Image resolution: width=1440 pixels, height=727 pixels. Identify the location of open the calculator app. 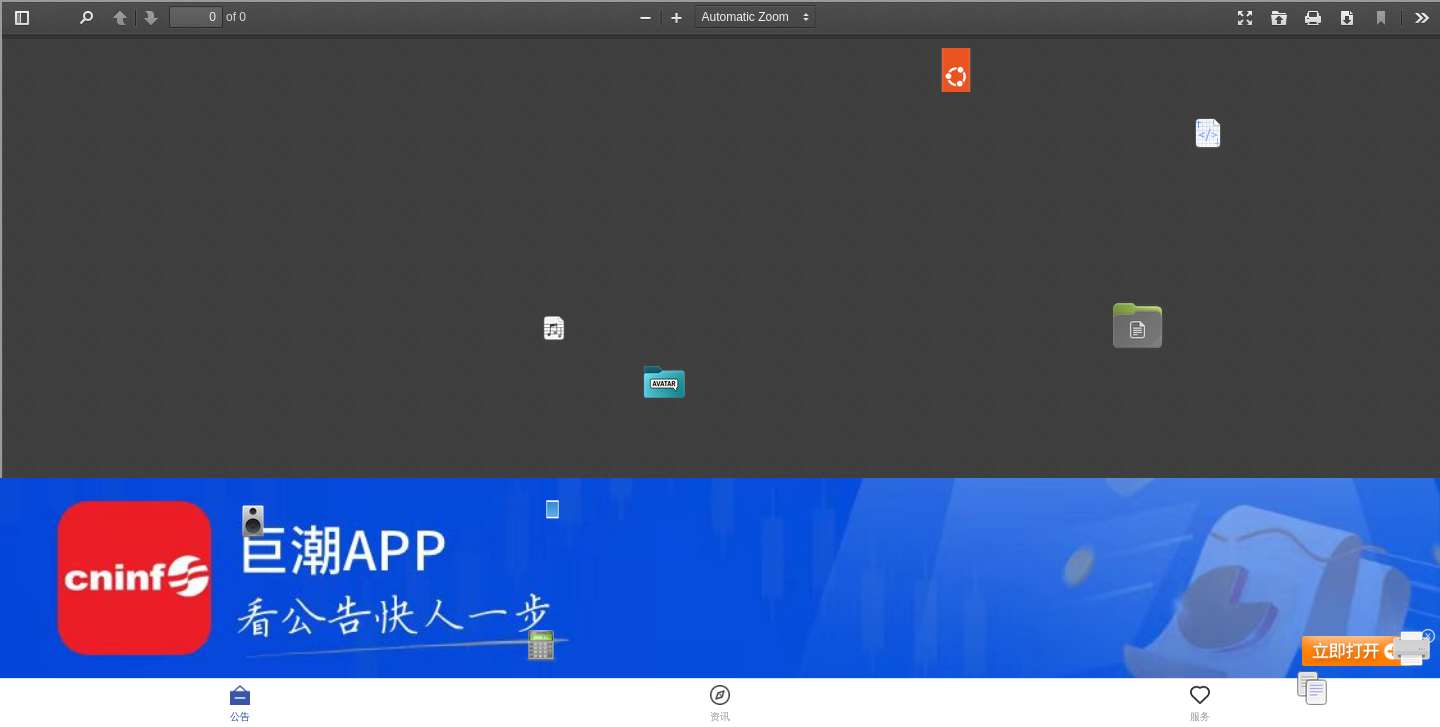
(541, 646).